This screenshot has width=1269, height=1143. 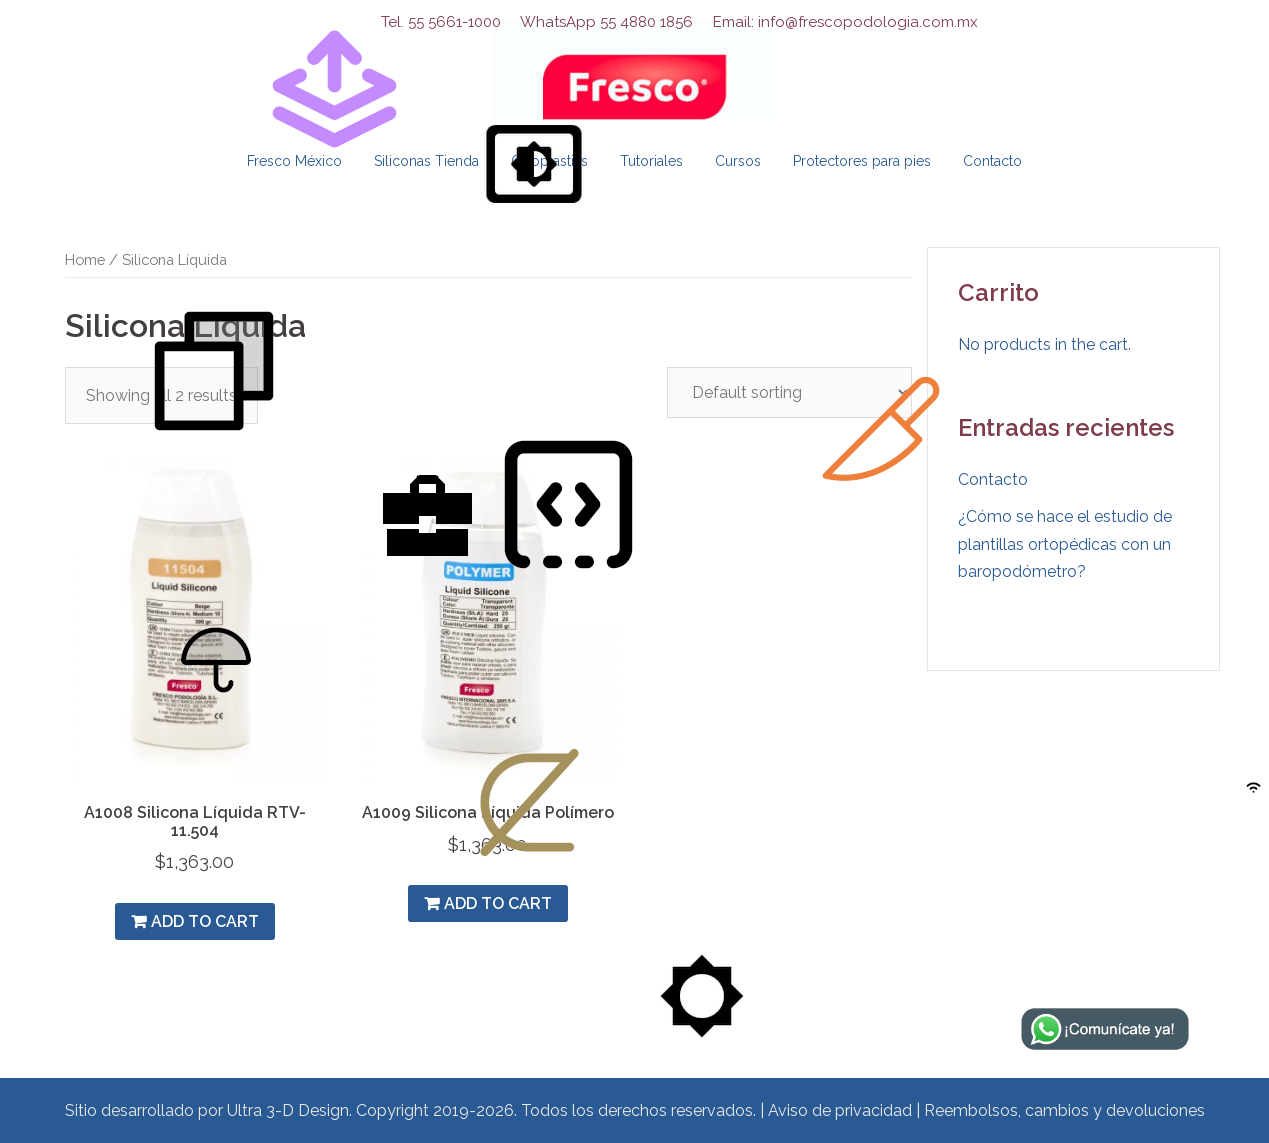 What do you see at coordinates (1253, 785) in the screenshot?
I see `indicates moderate wifi signal strength` at bounding box center [1253, 785].